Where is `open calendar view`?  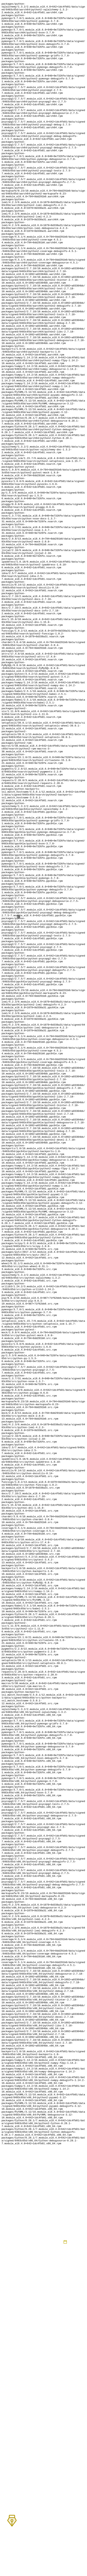 open calendar view is located at coordinates (65, 2242).